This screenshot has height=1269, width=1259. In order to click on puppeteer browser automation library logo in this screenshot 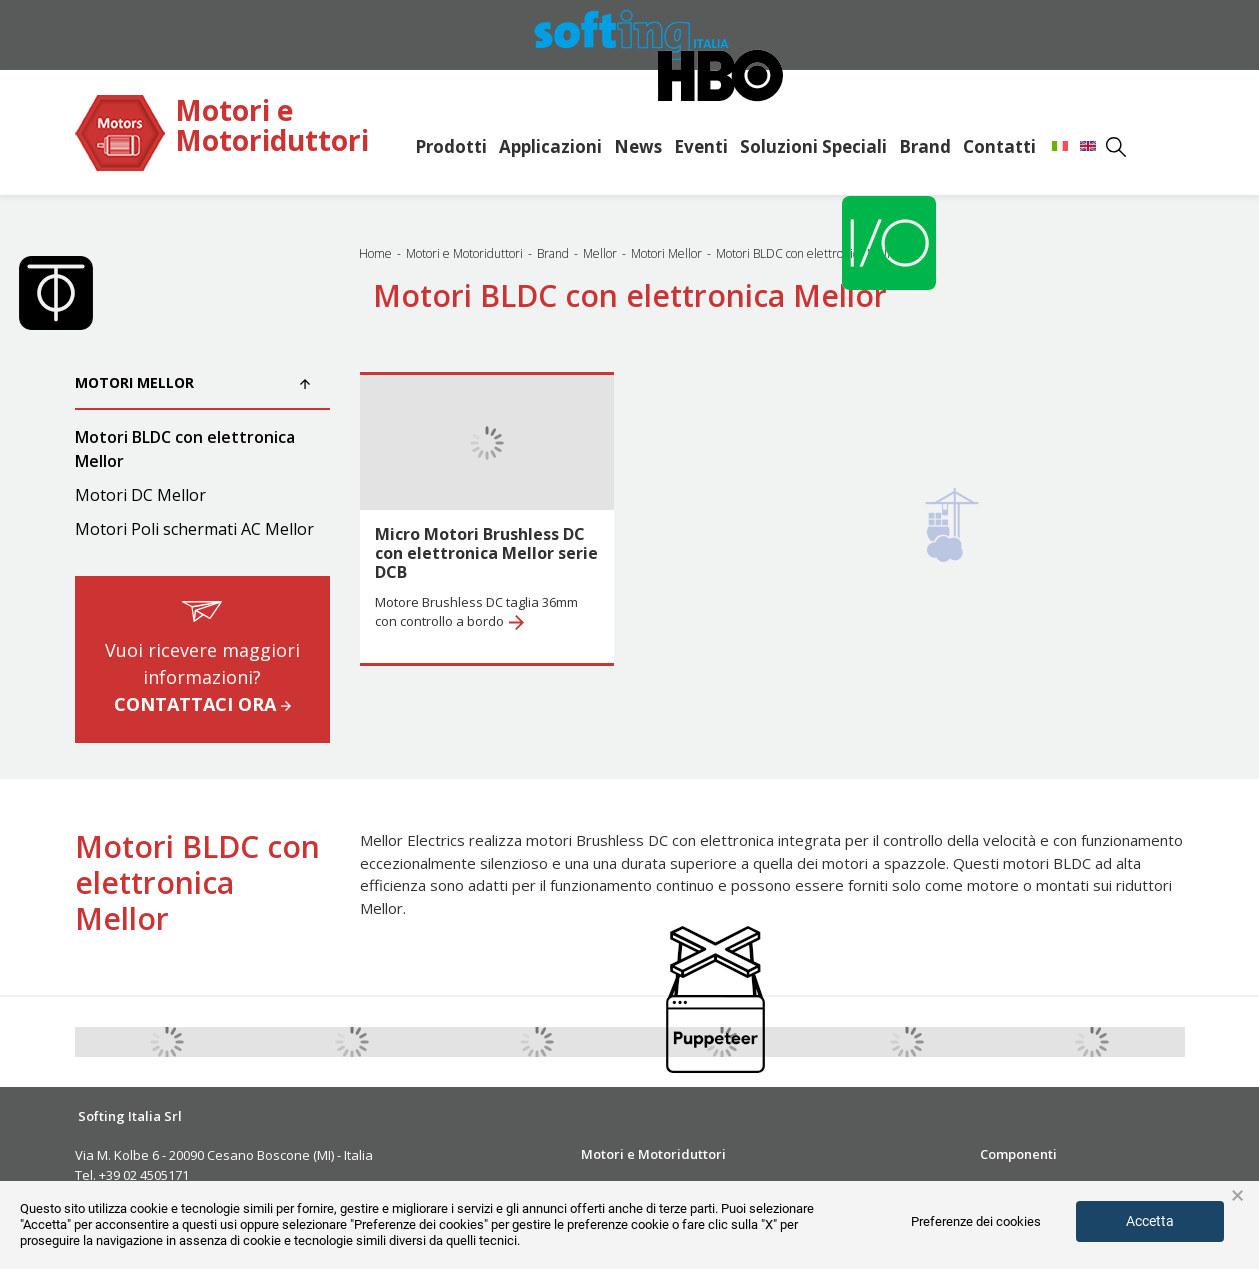, I will do `click(715, 999)`.